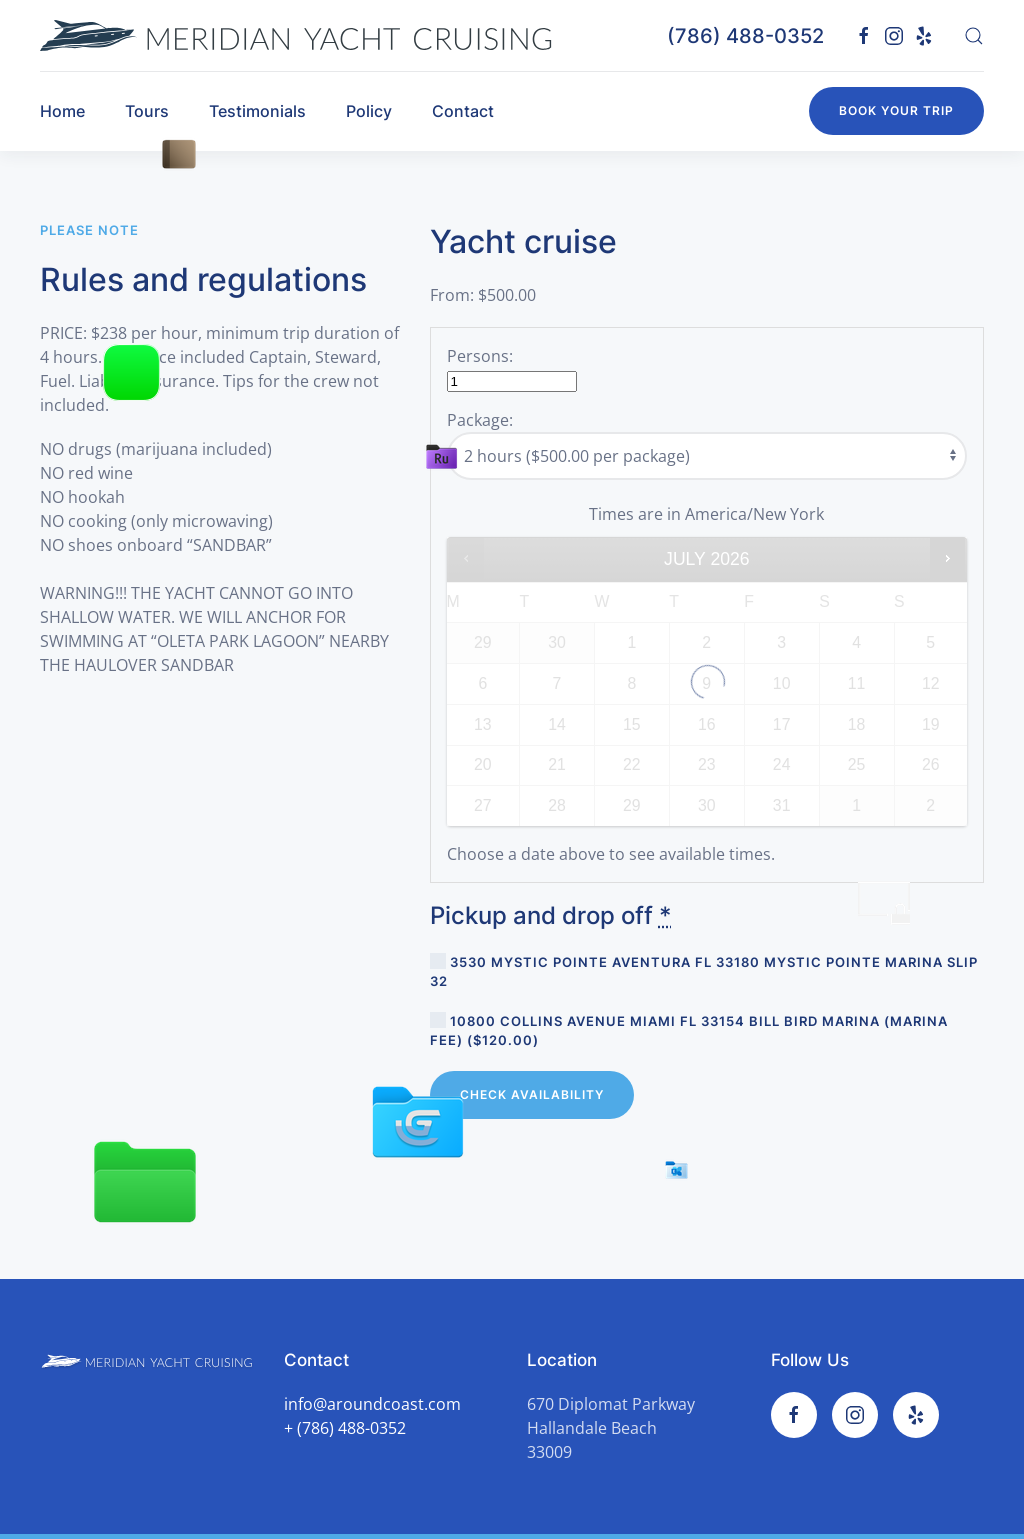 The width and height of the screenshot is (1024, 1539). What do you see at coordinates (676, 1170) in the screenshot?
I see `open microsoft exchange folder` at bounding box center [676, 1170].